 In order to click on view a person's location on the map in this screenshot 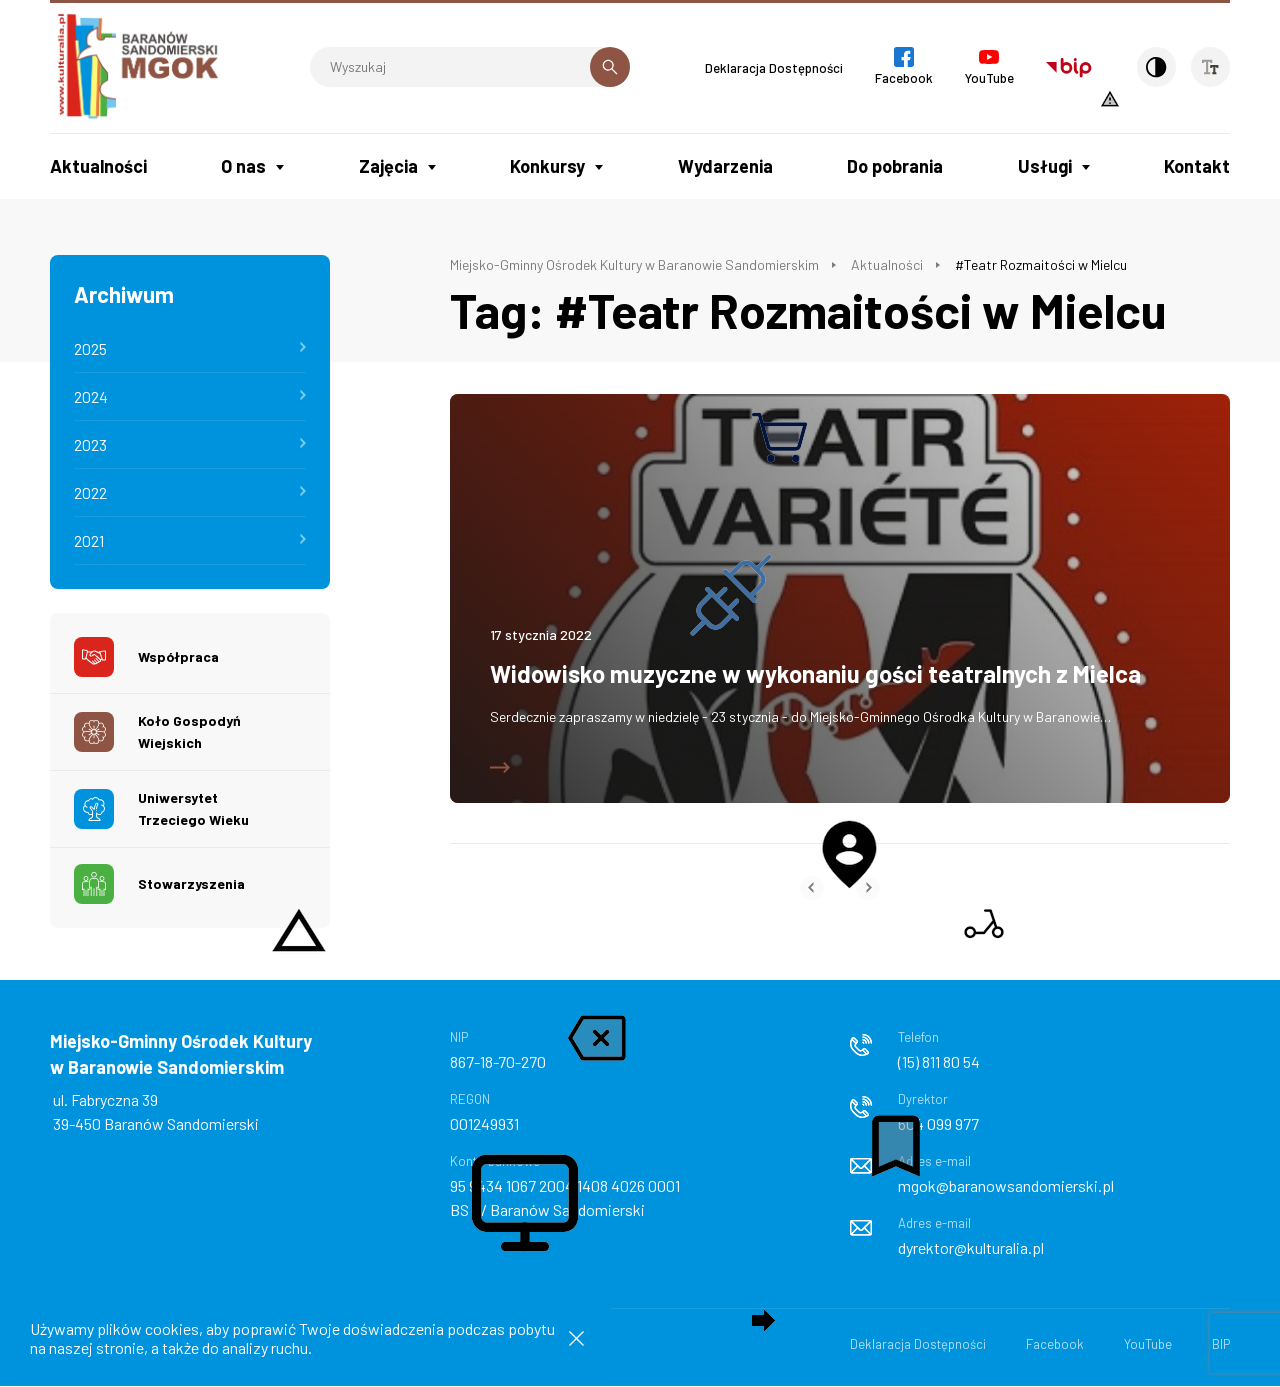, I will do `click(849, 854)`.